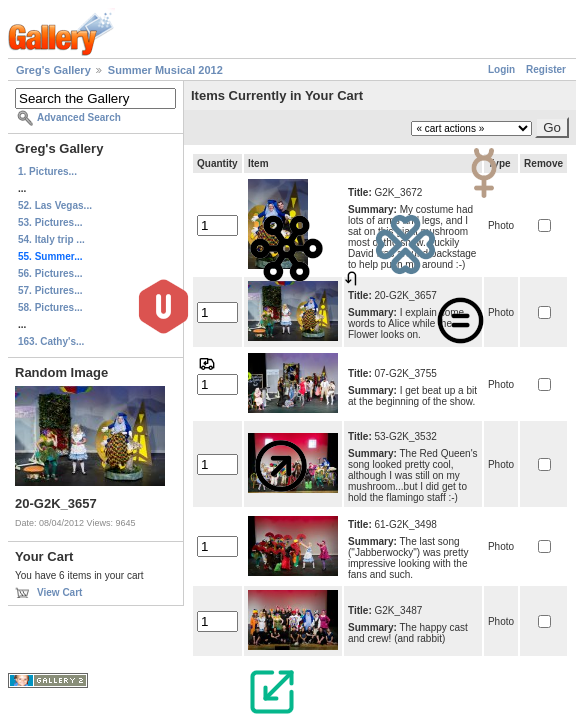  I want to click on select hermaphrodite/intersex gender identity, so click(484, 173).